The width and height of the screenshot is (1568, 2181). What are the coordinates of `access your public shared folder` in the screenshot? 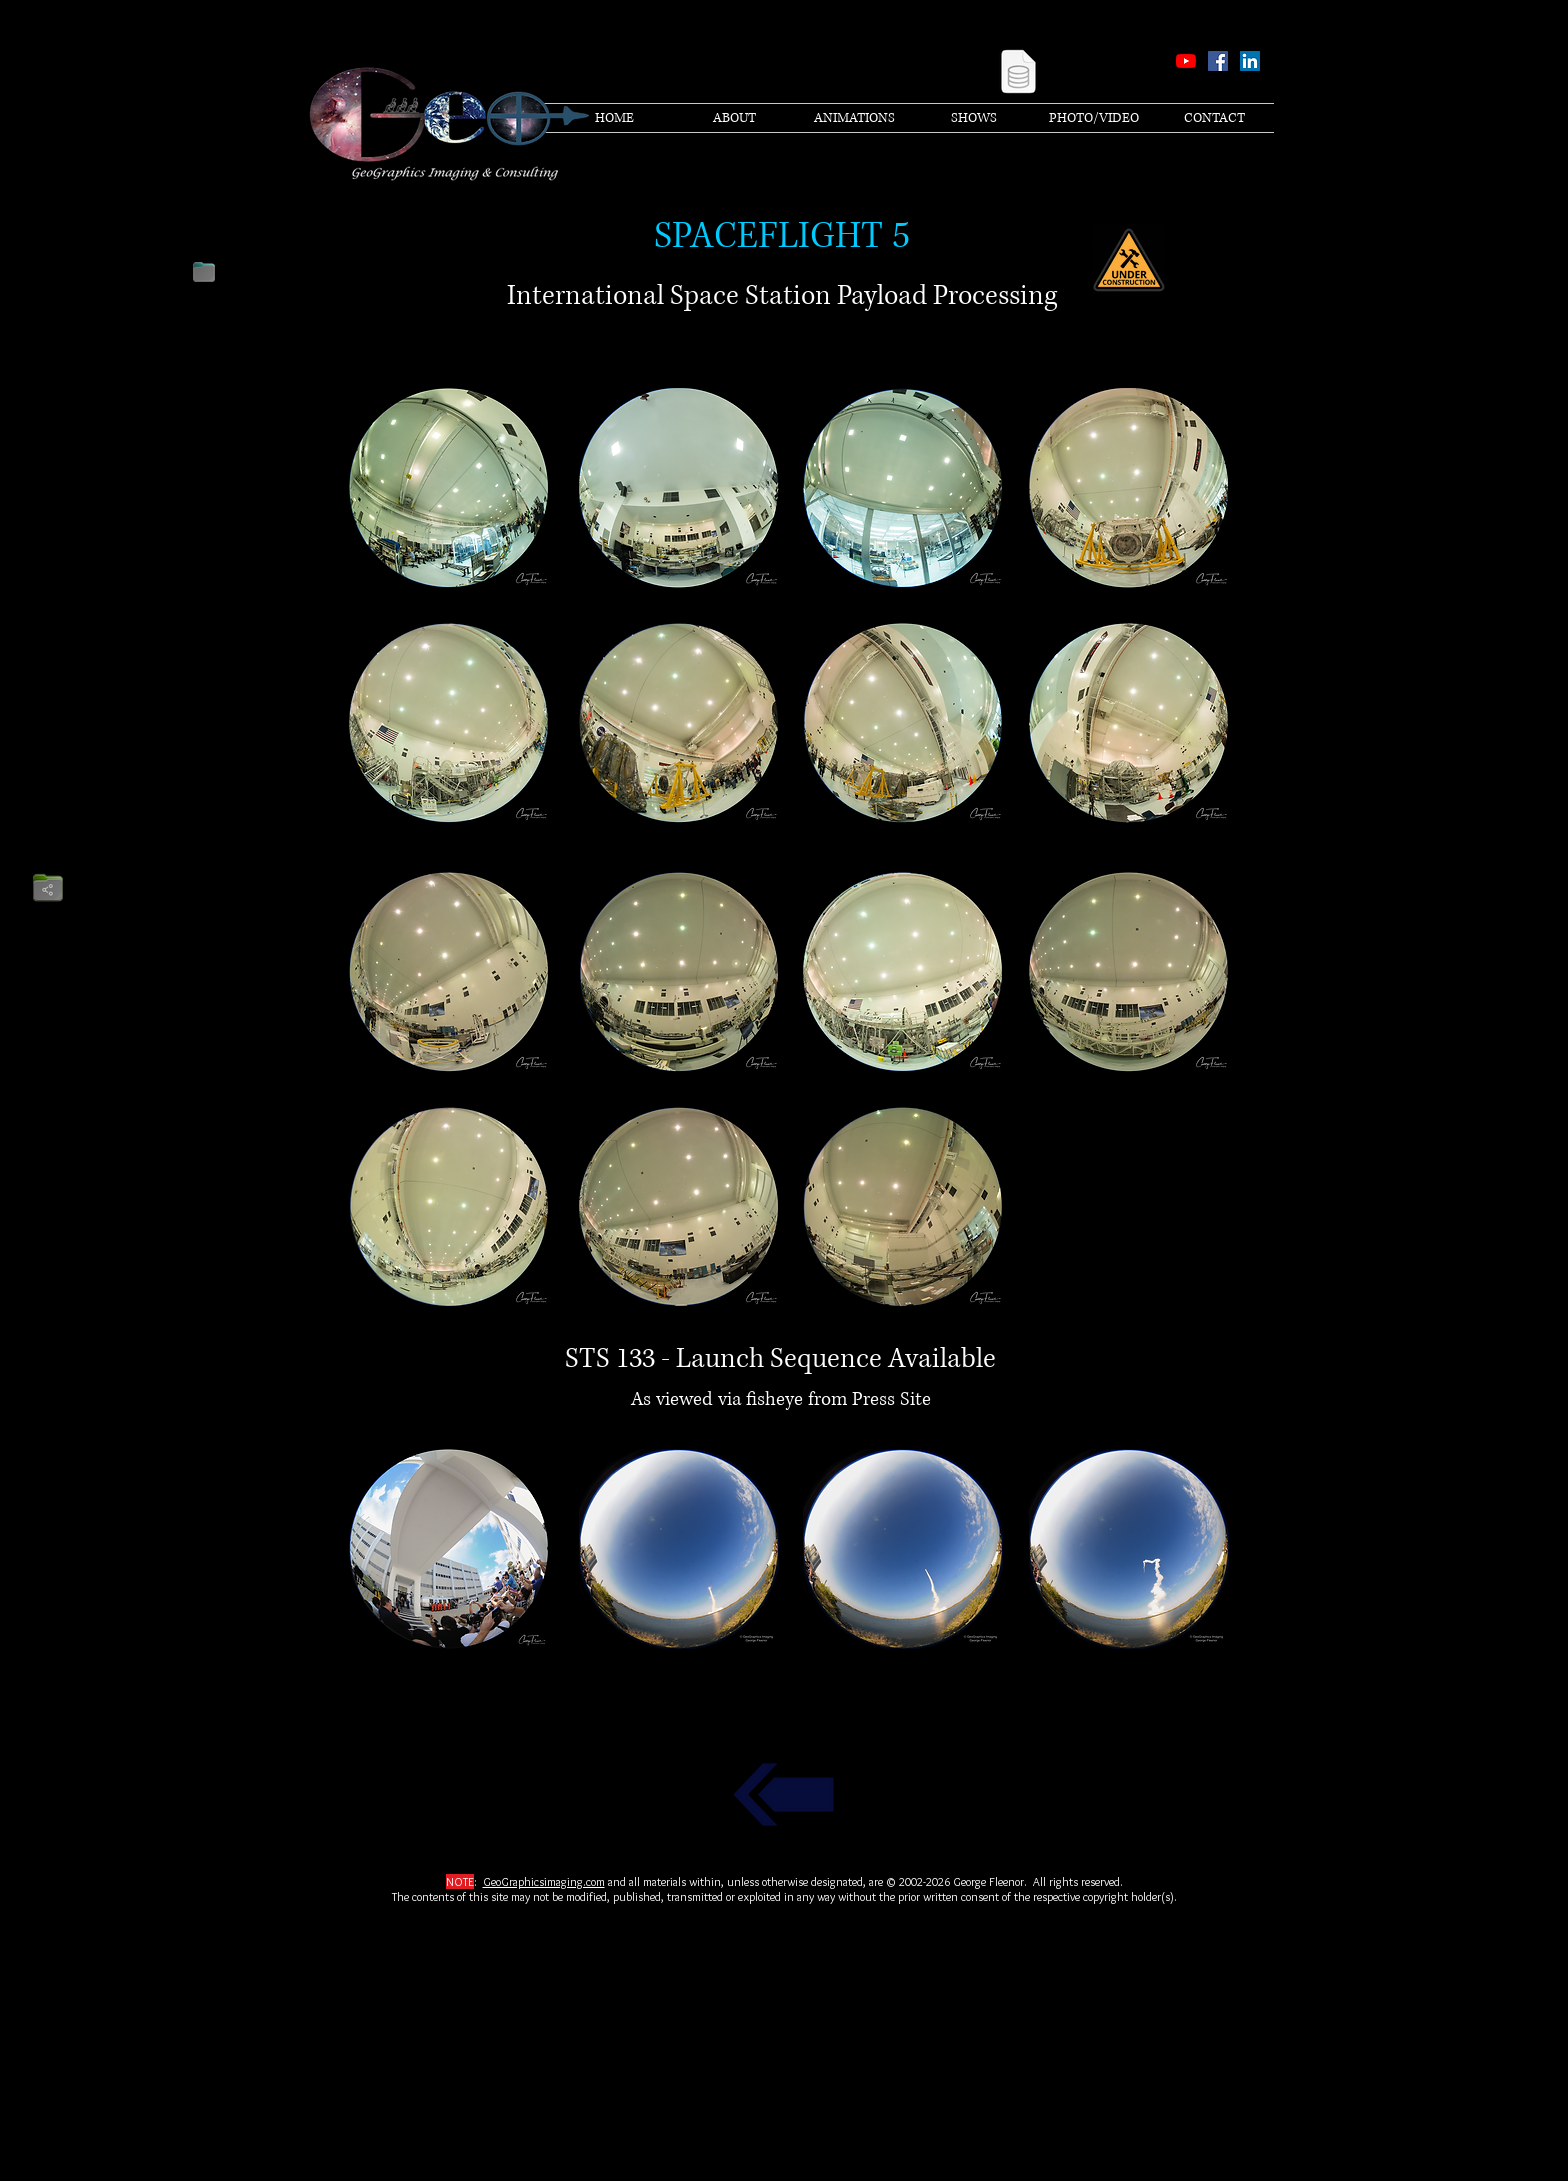 It's located at (48, 887).